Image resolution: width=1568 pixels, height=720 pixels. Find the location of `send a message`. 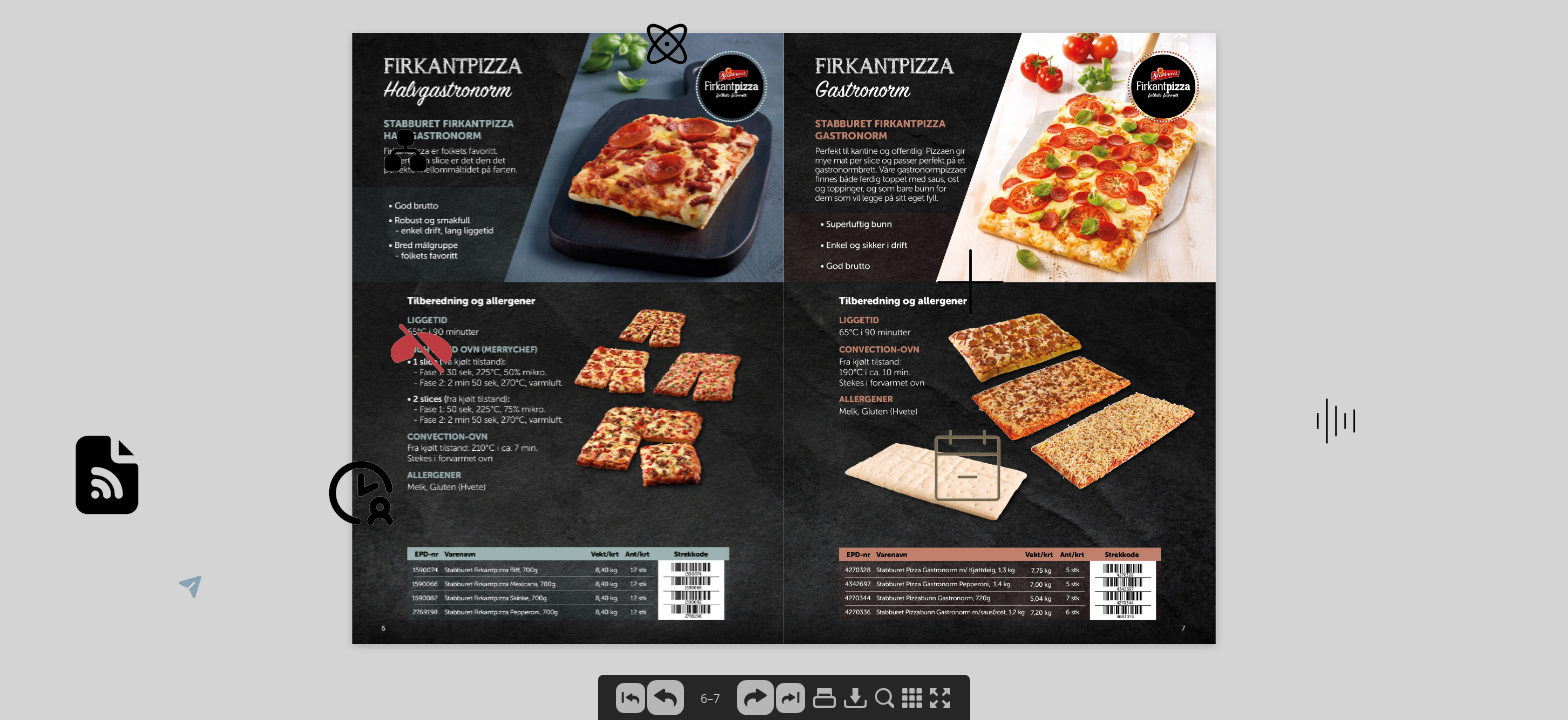

send a message is located at coordinates (191, 586).